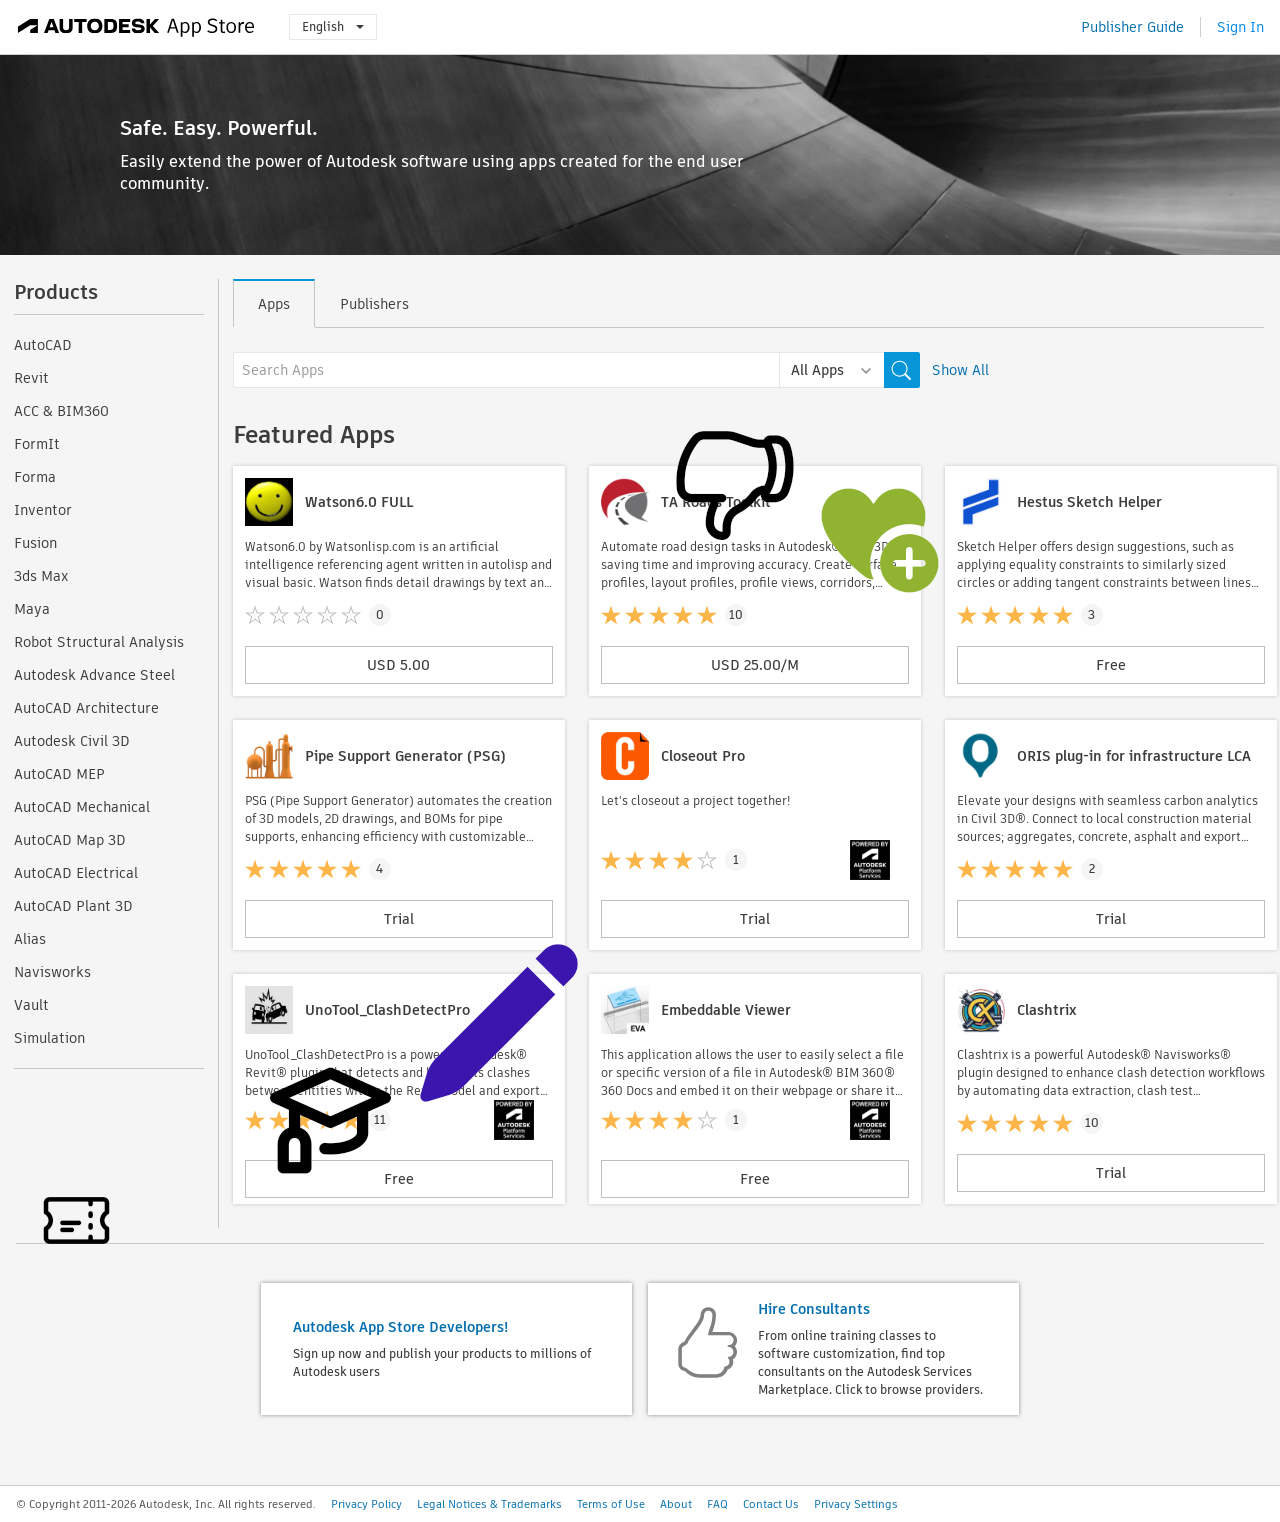 The height and width of the screenshot is (1522, 1280). I want to click on add to favorites, so click(880, 534).